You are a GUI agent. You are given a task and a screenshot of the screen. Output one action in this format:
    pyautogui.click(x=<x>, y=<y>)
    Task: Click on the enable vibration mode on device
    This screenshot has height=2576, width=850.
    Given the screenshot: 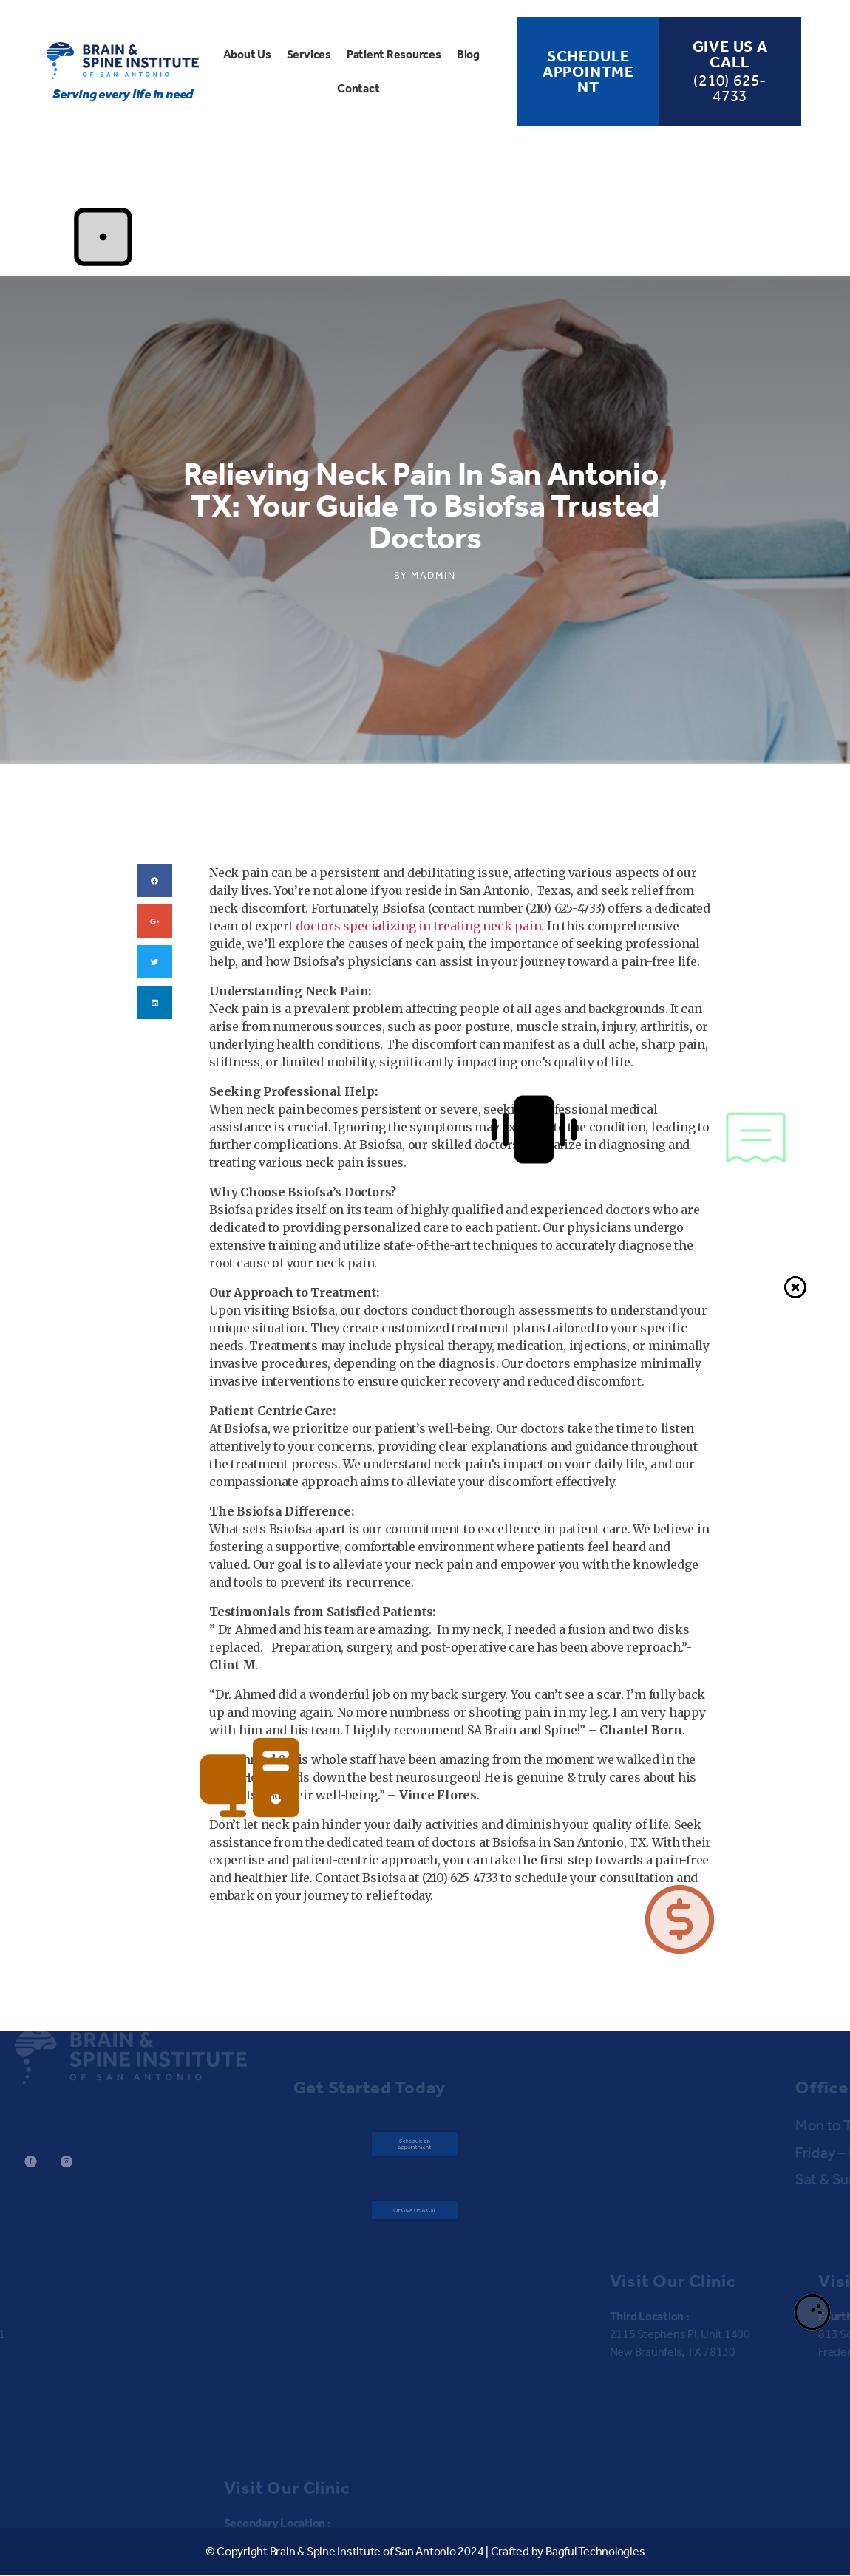 What is the action you would take?
    pyautogui.click(x=534, y=1129)
    